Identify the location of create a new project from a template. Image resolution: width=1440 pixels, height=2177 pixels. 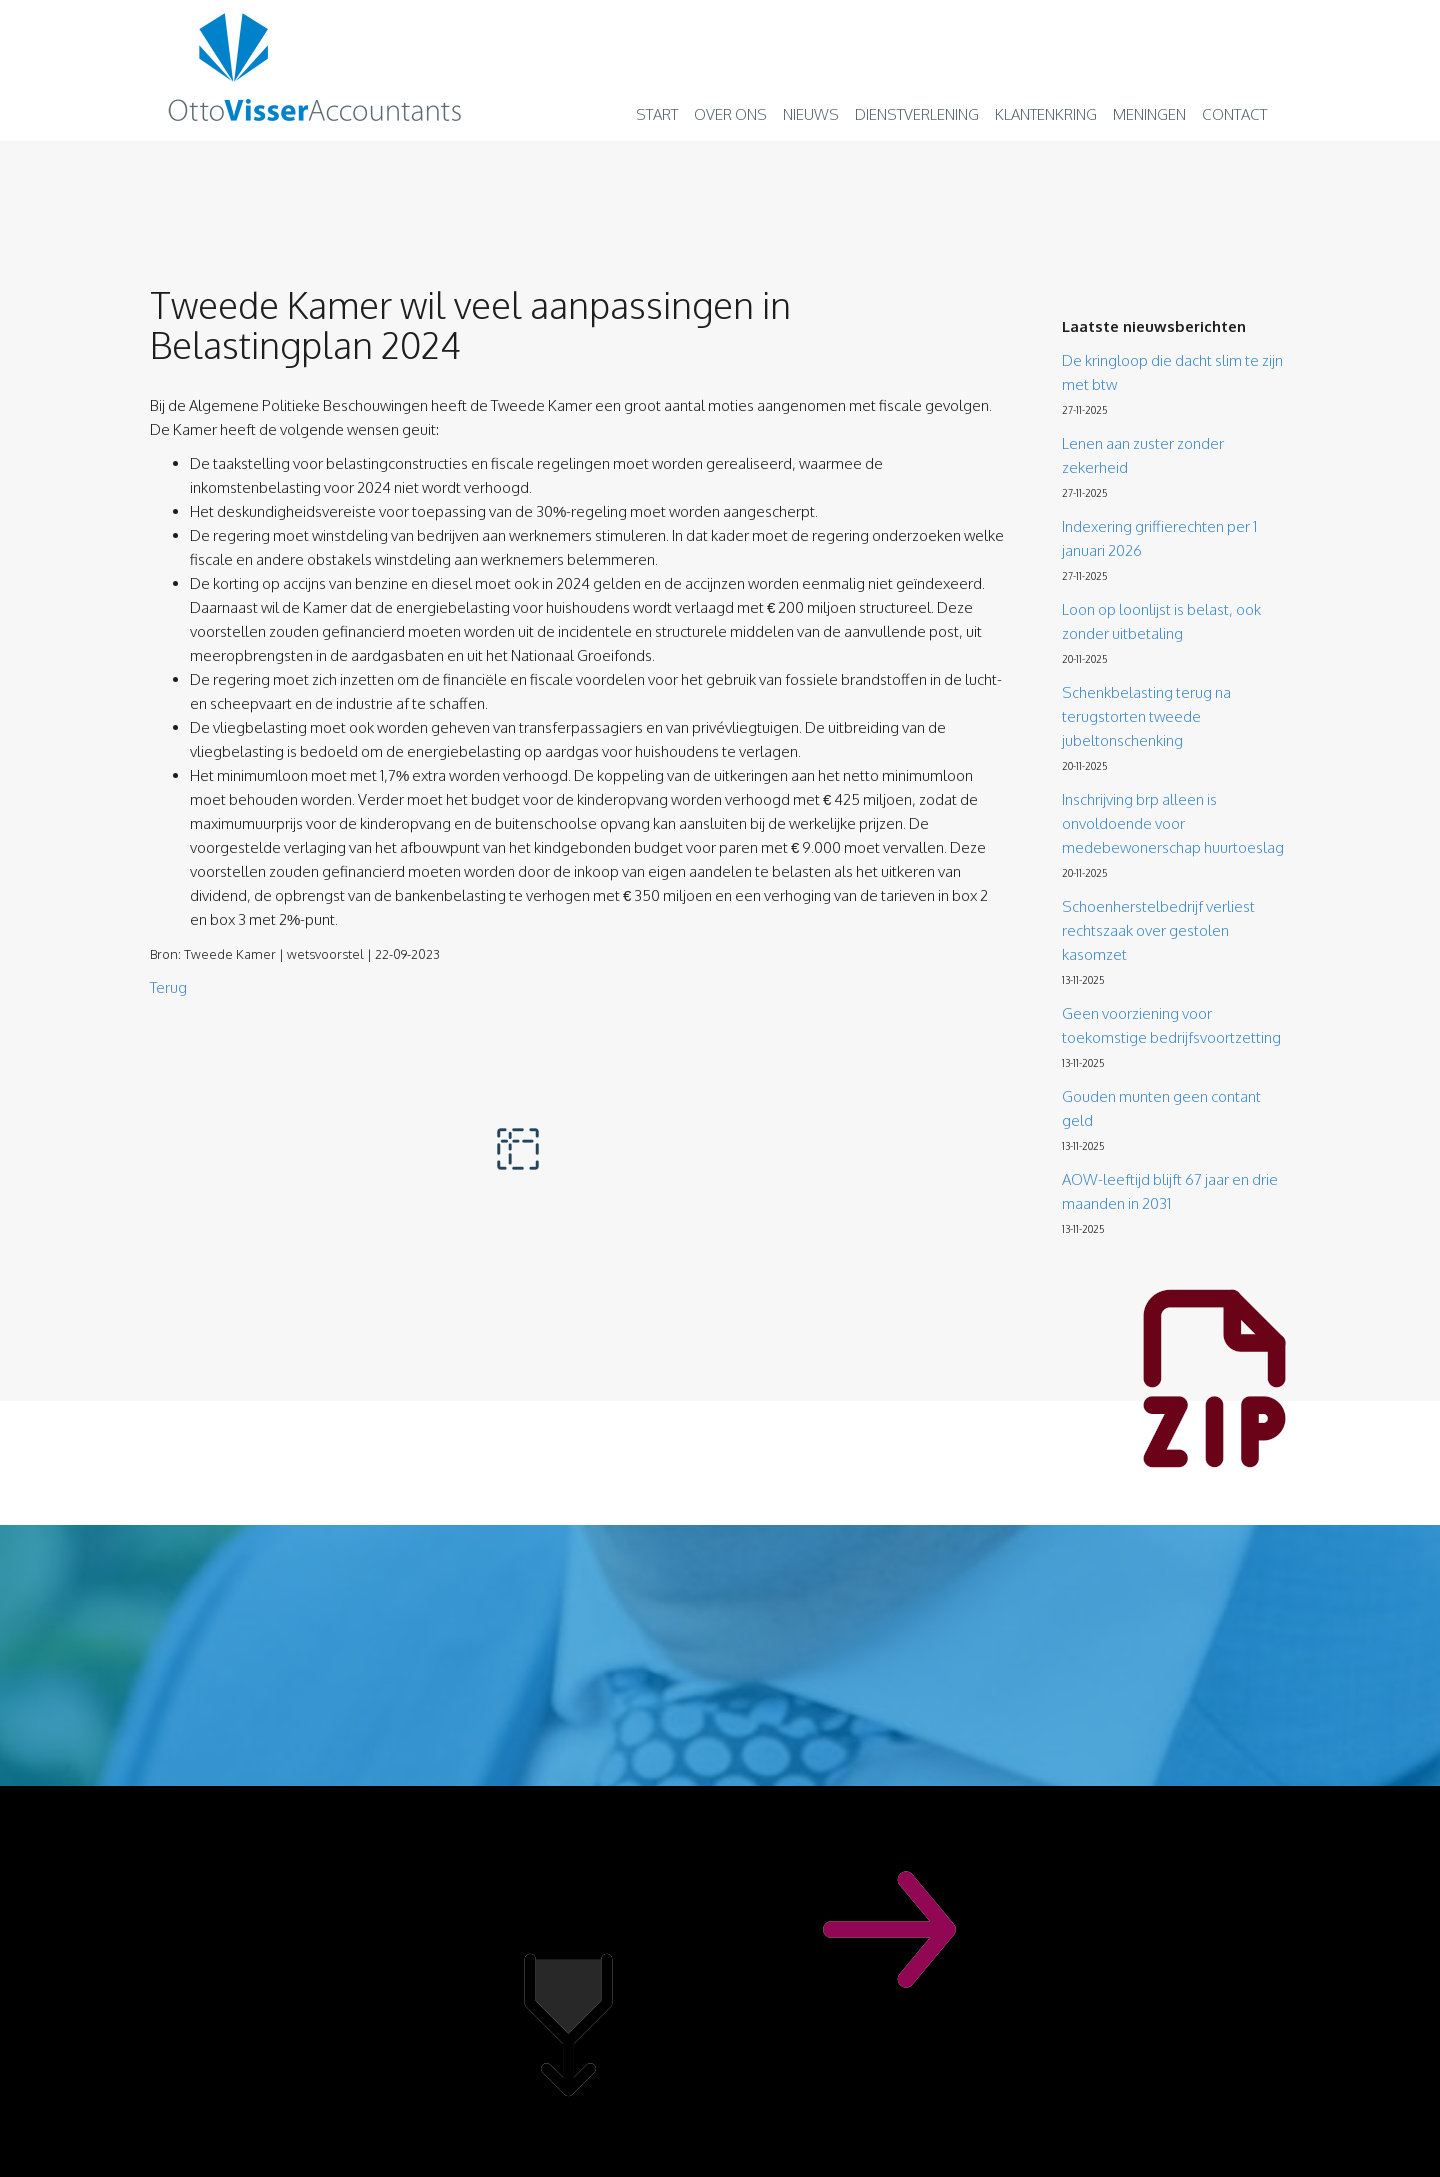
(518, 1149).